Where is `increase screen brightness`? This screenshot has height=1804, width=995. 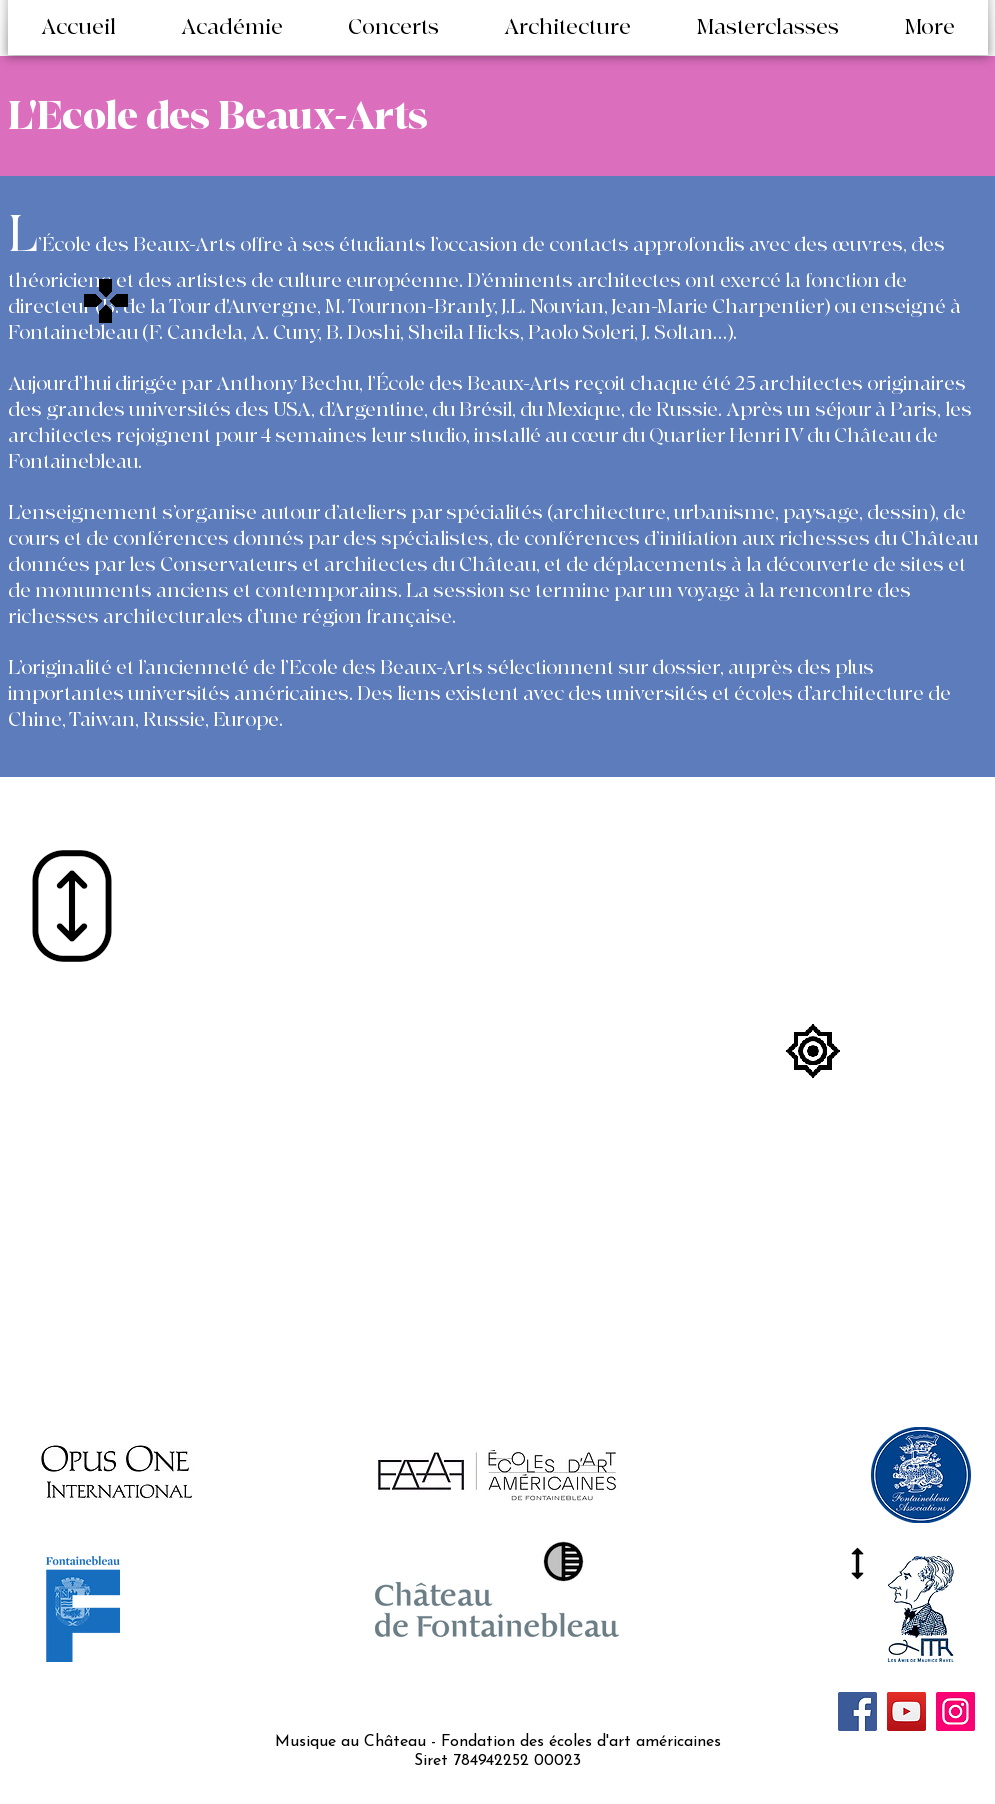 increase screen brightness is located at coordinates (813, 1051).